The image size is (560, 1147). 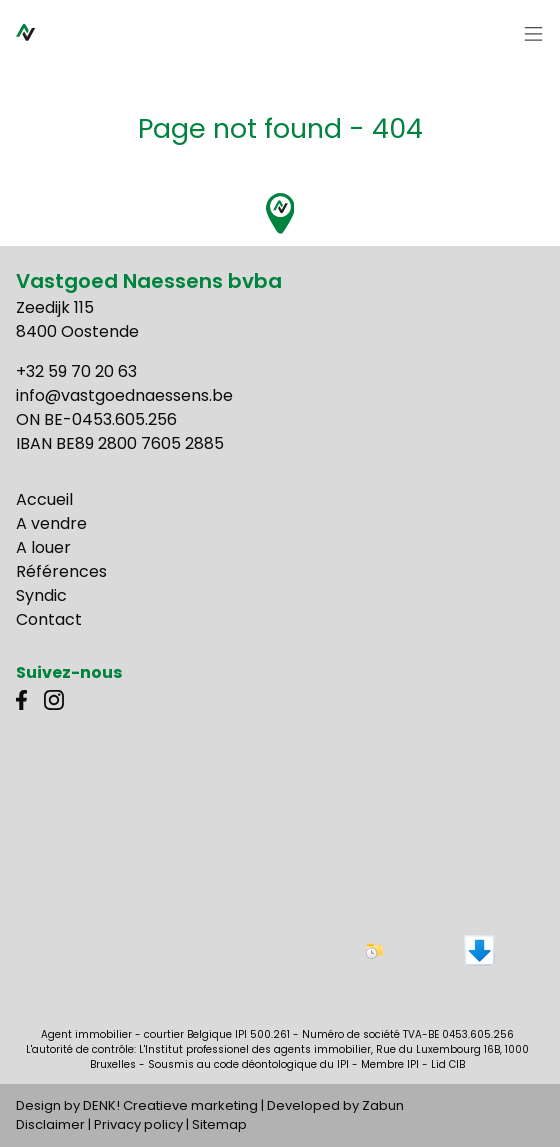 I want to click on download in progress indicator, so click(x=455, y=926).